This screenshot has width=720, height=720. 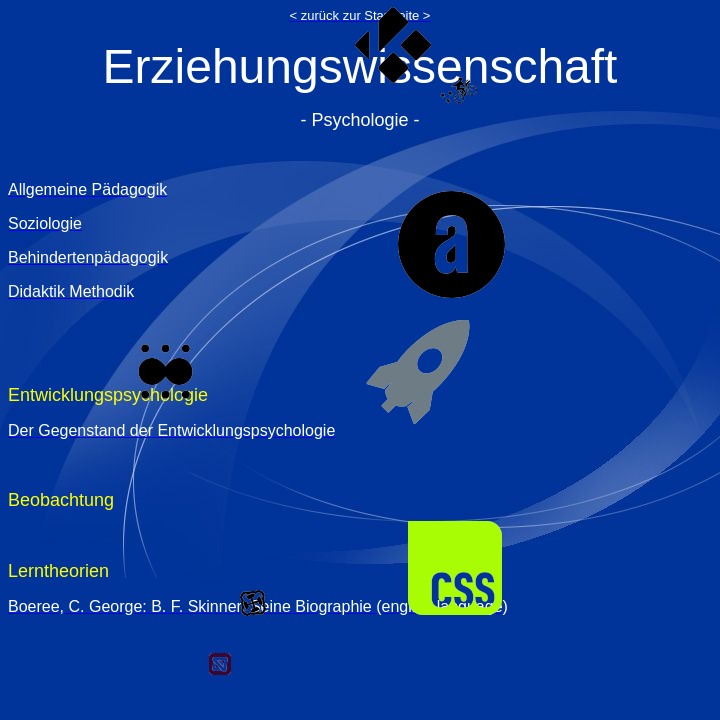 I want to click on visit alamy stock photo website, so click(x=451, y=244).